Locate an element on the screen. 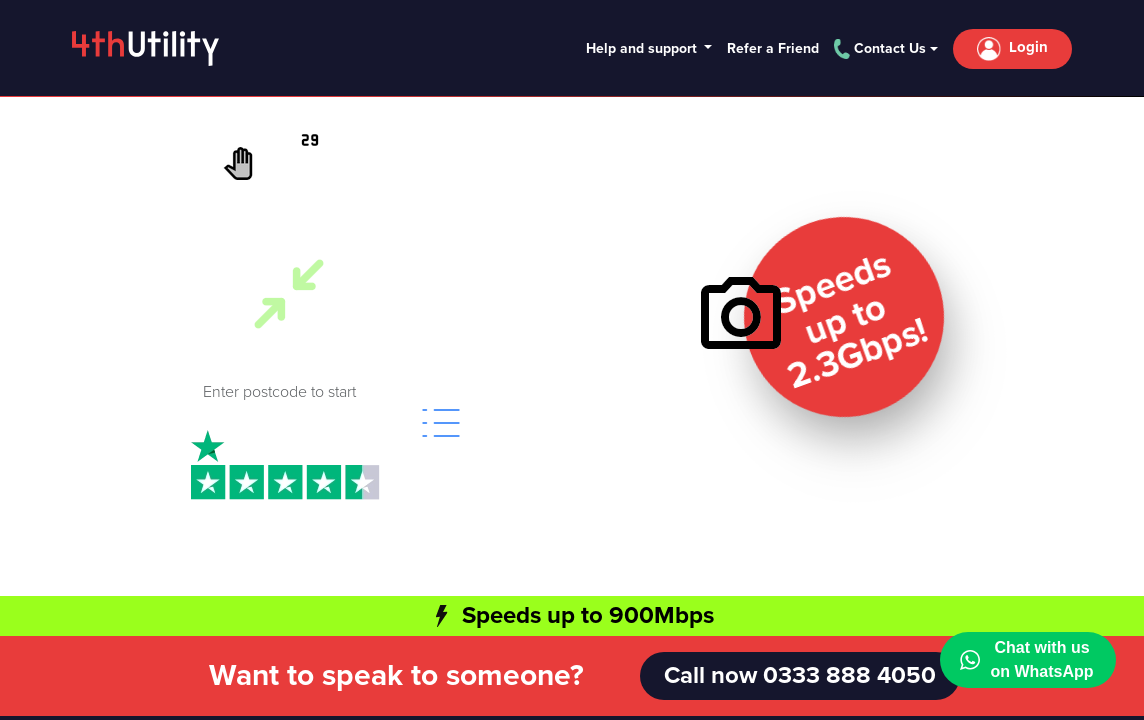  take a photo is located at coordinates (741, 317).